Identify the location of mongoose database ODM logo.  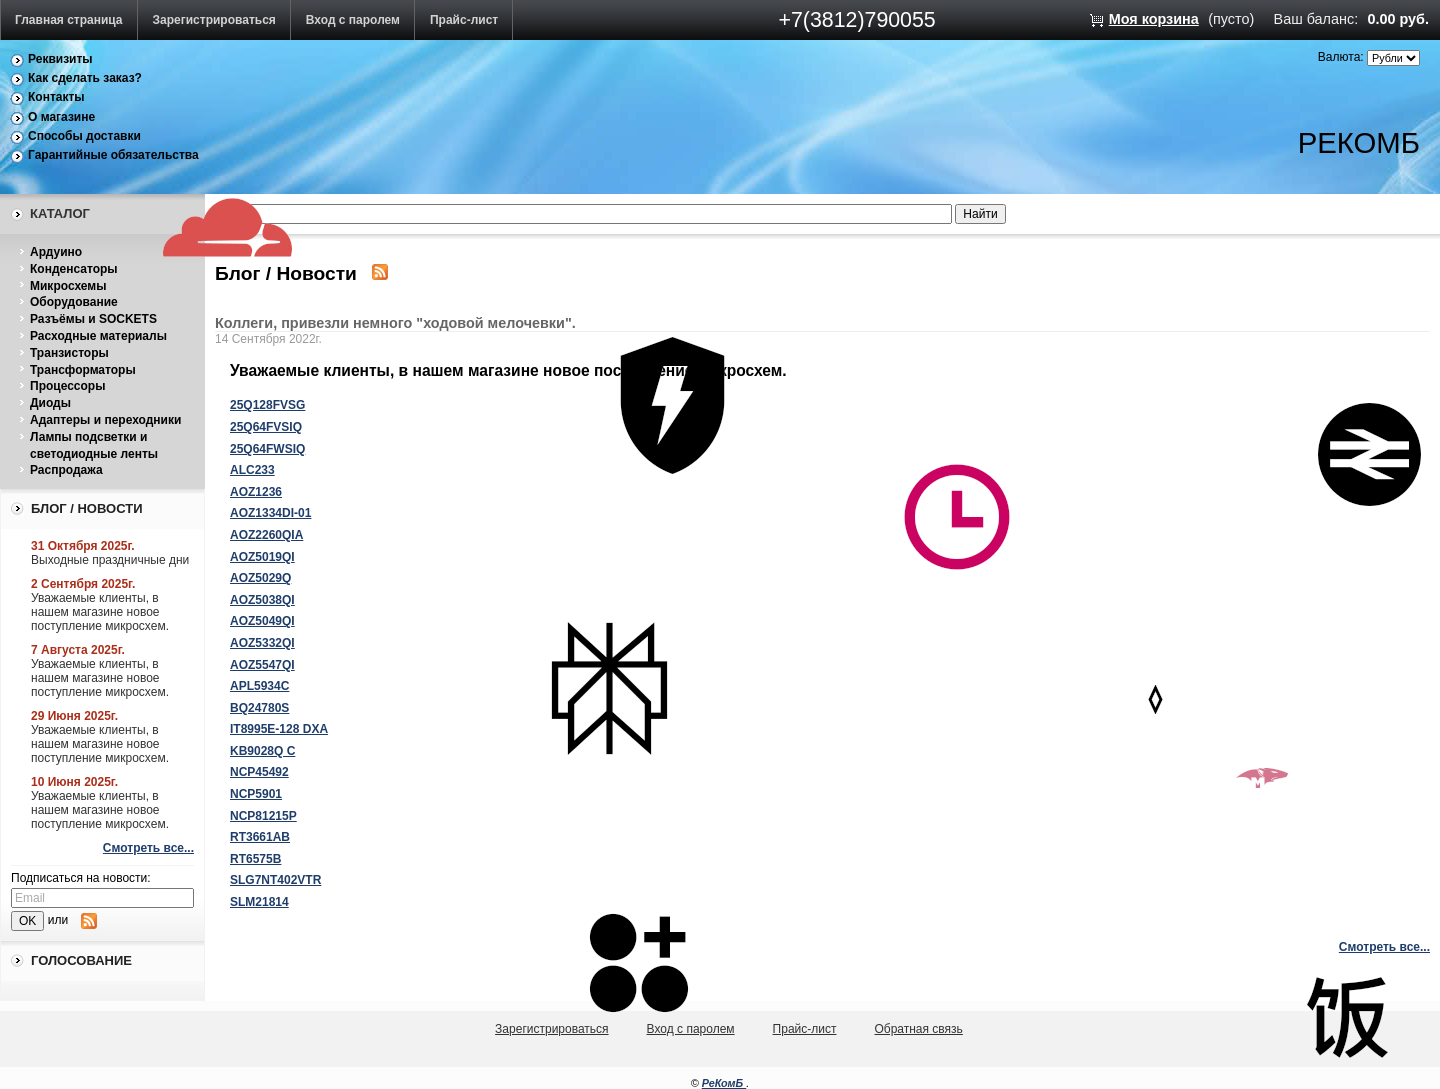
(1262, 778).